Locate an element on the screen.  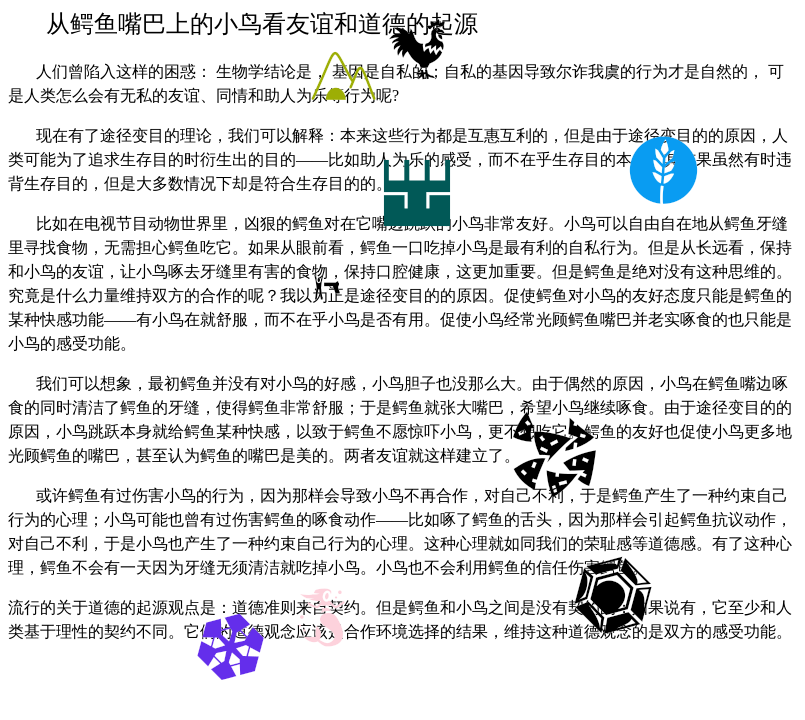
browse mexican food options is located at coordinates (554, 454).